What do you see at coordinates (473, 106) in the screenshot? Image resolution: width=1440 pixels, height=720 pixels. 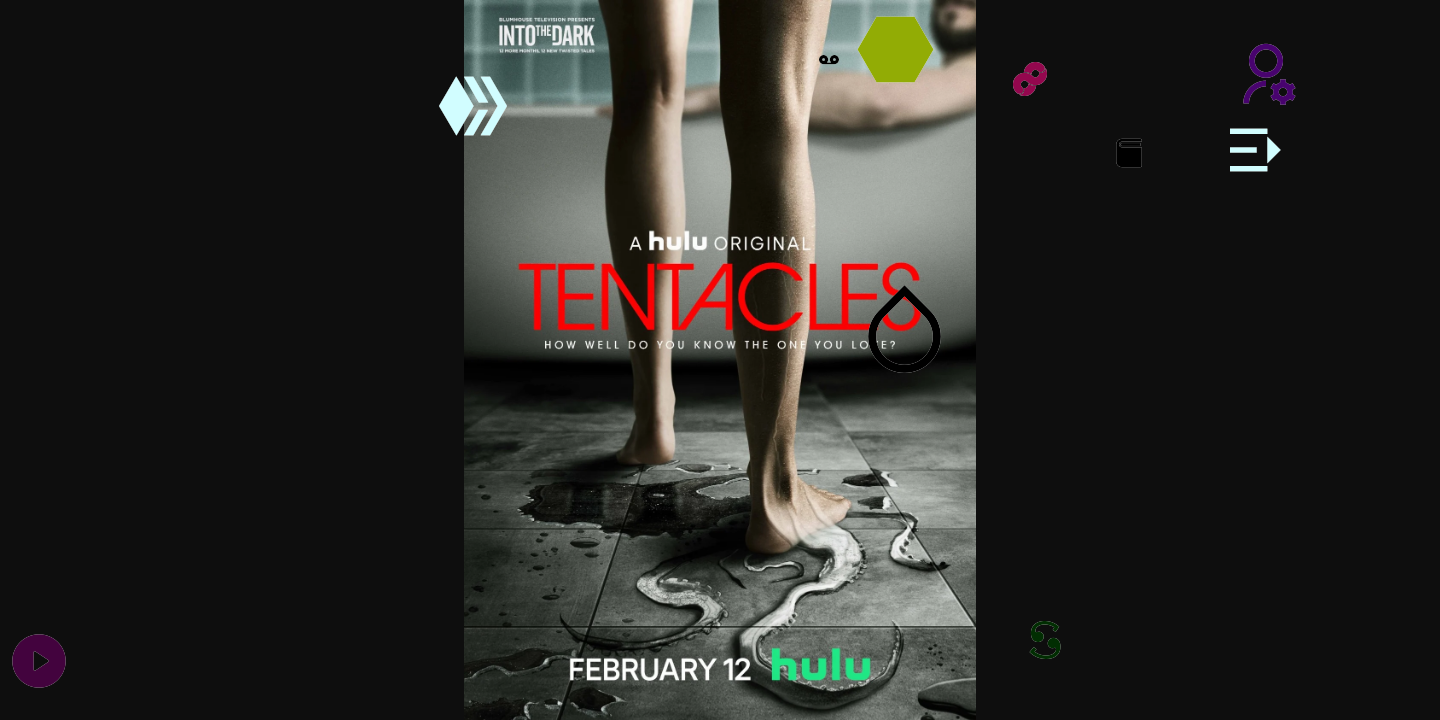 I see `hive blockchain logo` at bounding box center [473, 106].